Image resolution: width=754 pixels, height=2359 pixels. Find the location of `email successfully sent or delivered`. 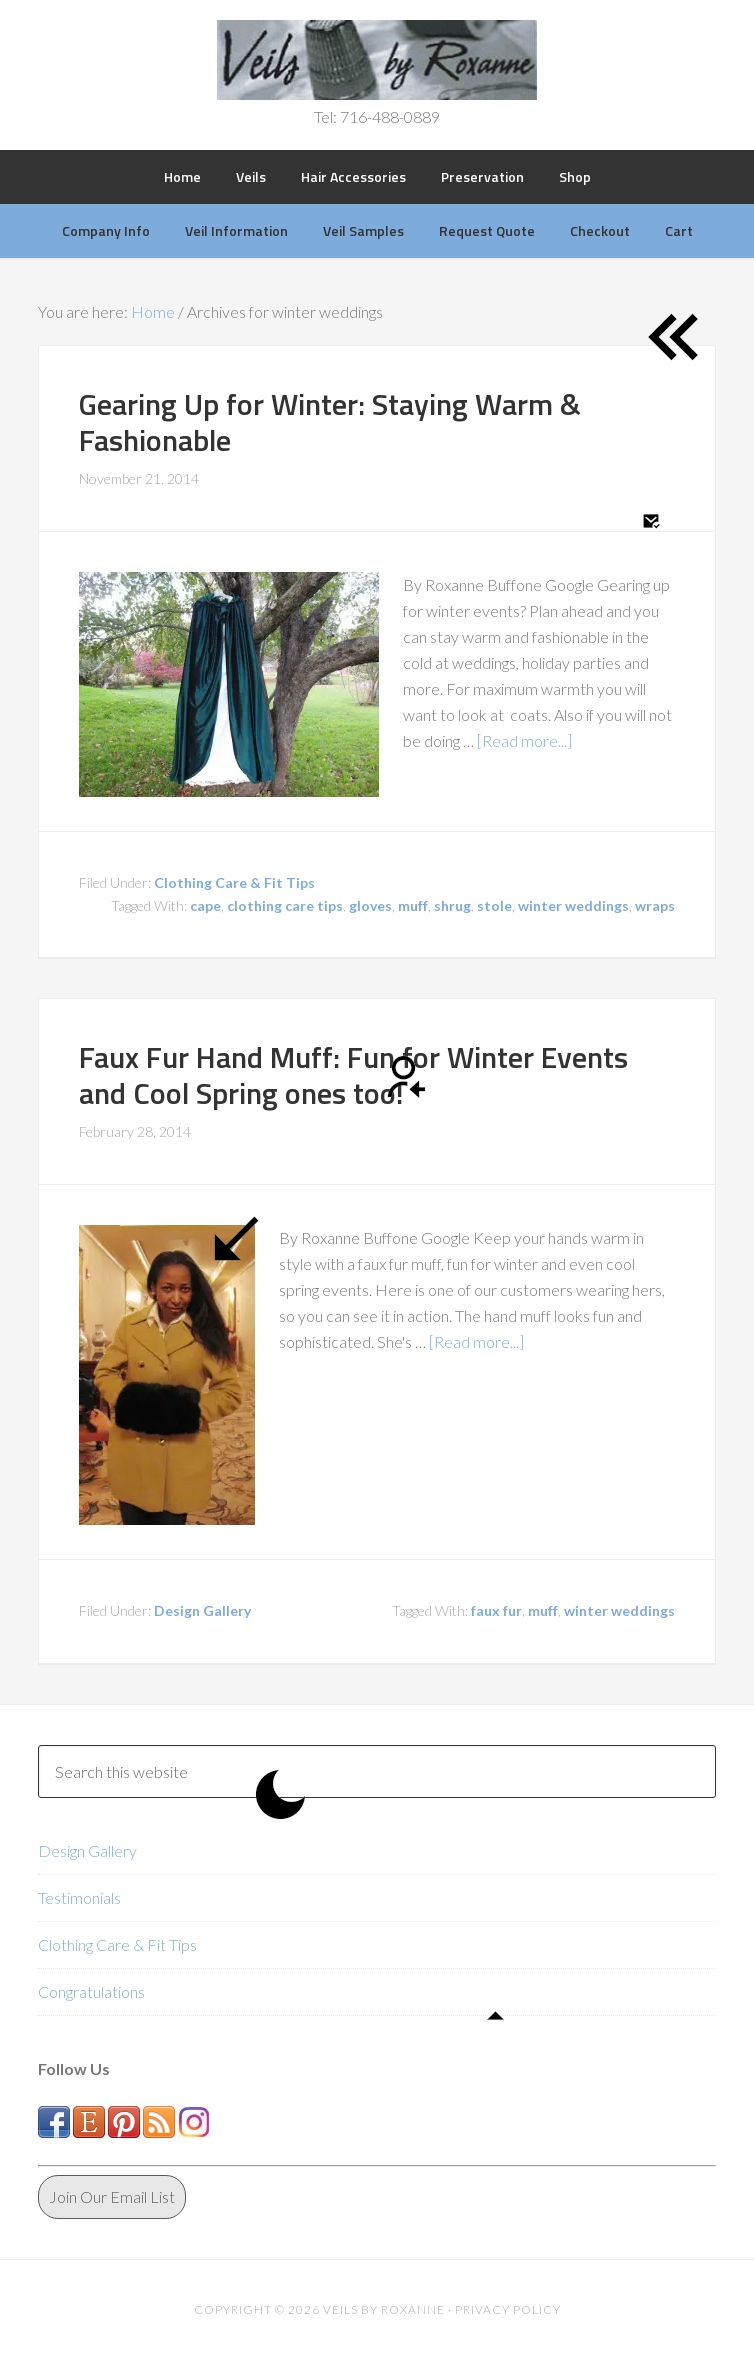

email successfully sent or delivered is located at coordinates (651, 521).